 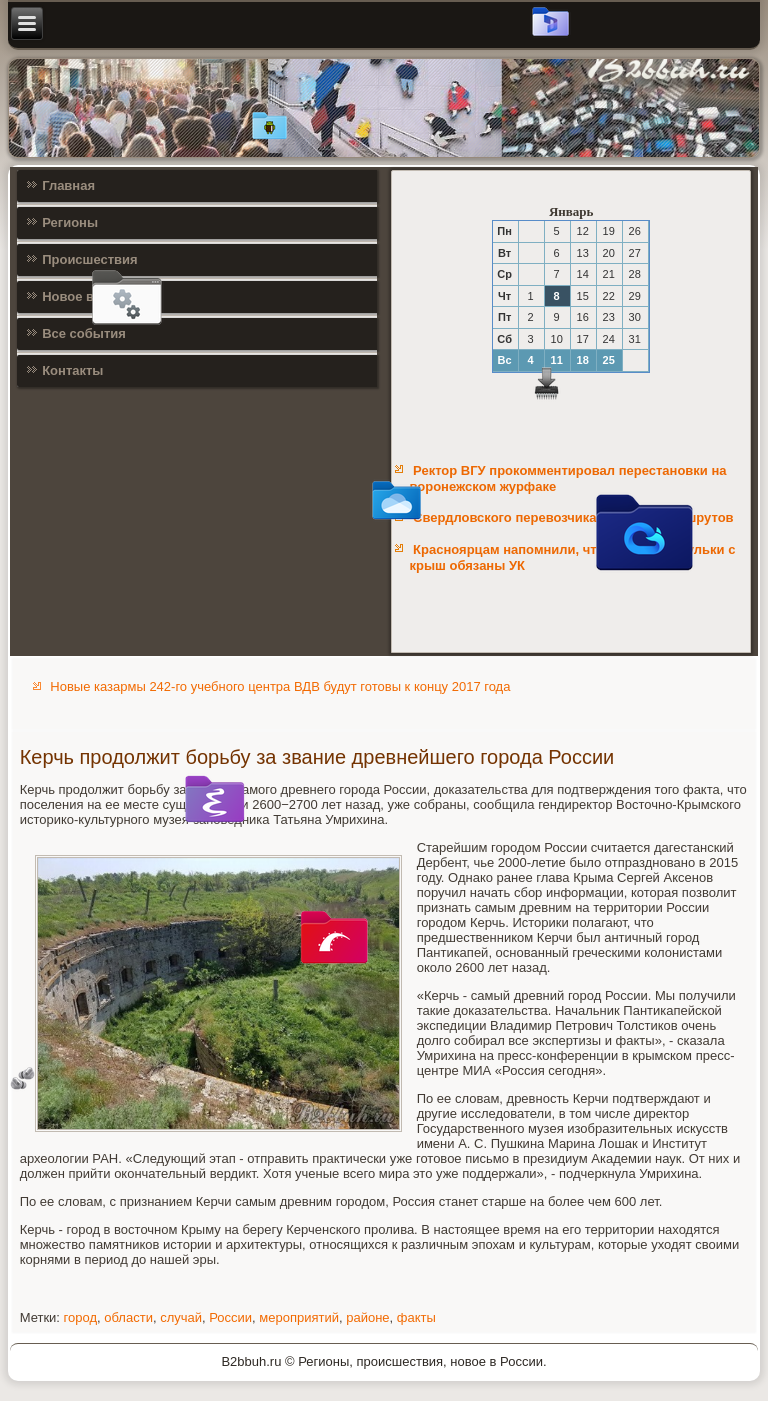 I want to click on open wondershare inclowdz cloud storage folder, so click(x=644, y=535).